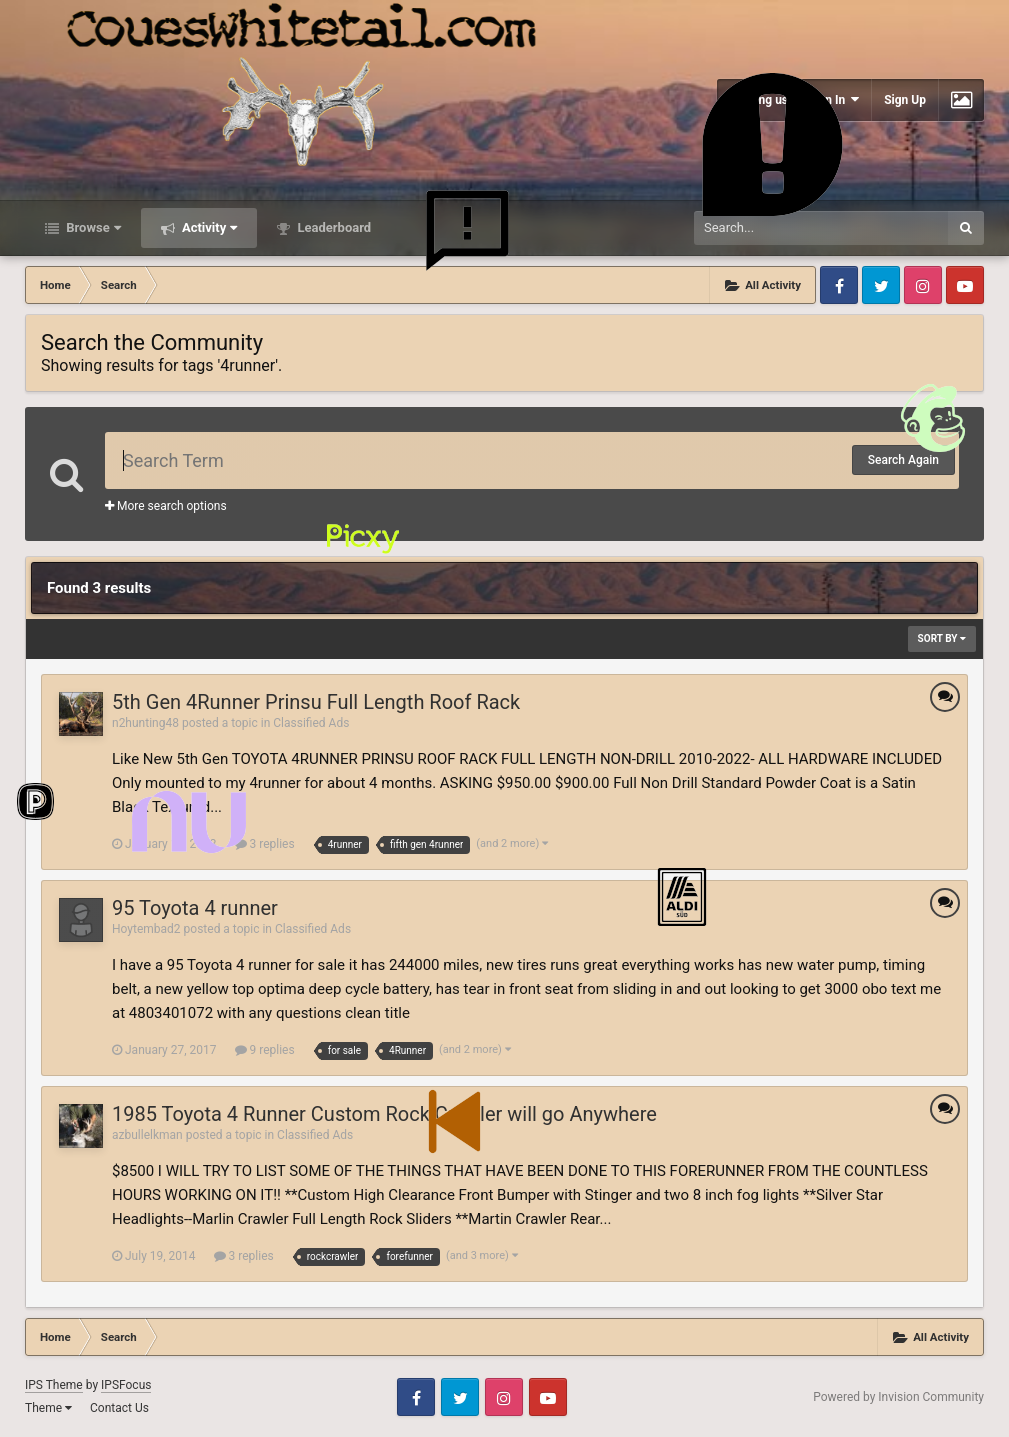  Describe the element at coordinates (189, 822) in the screenshot. I see `open the Nubank app` at that location.